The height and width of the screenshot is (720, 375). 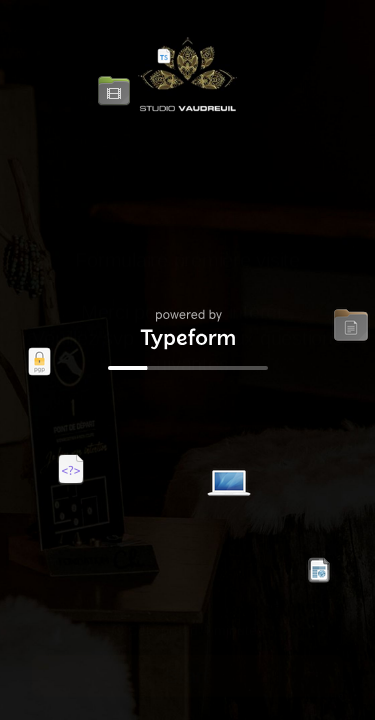 What do you see at coordinates (114, 90) in the screenshot?
I see `open your videos folder` at bounding box center [114, 90].